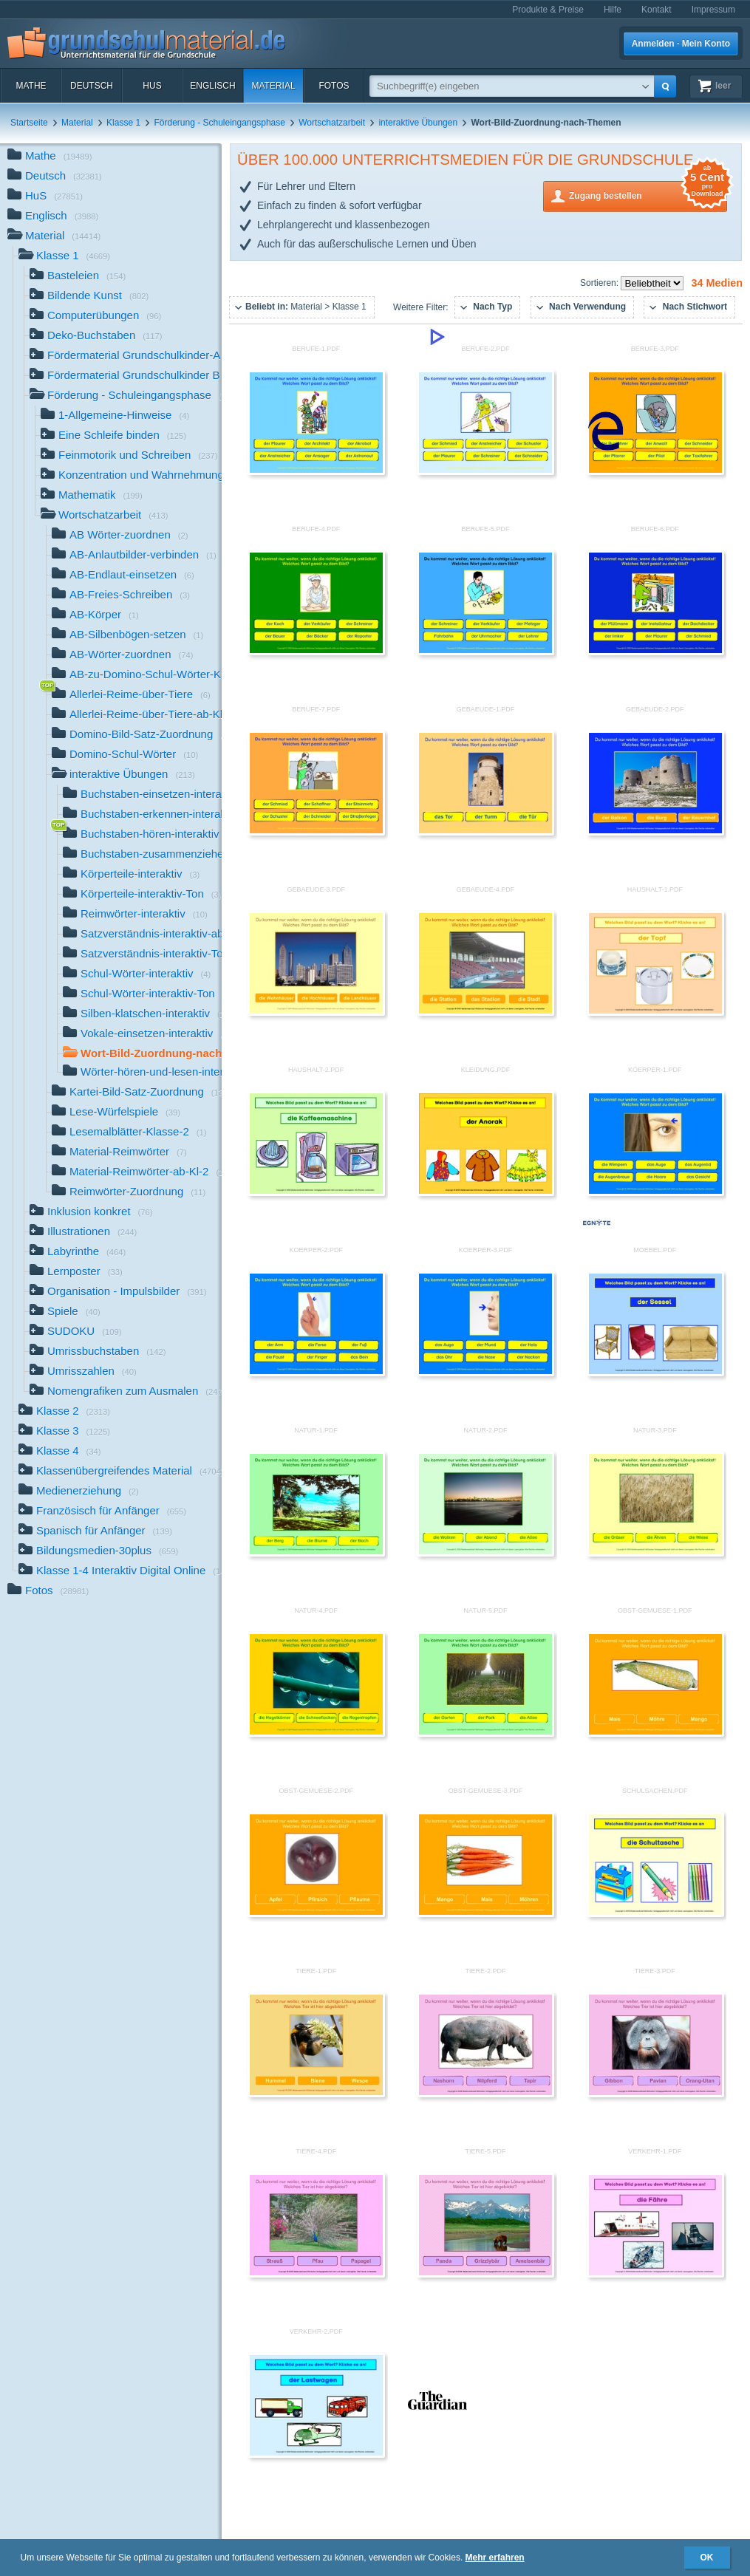 This screenshot has height=2576, width=750. I want to click on open The Guardian news app, so click(437, 2400).